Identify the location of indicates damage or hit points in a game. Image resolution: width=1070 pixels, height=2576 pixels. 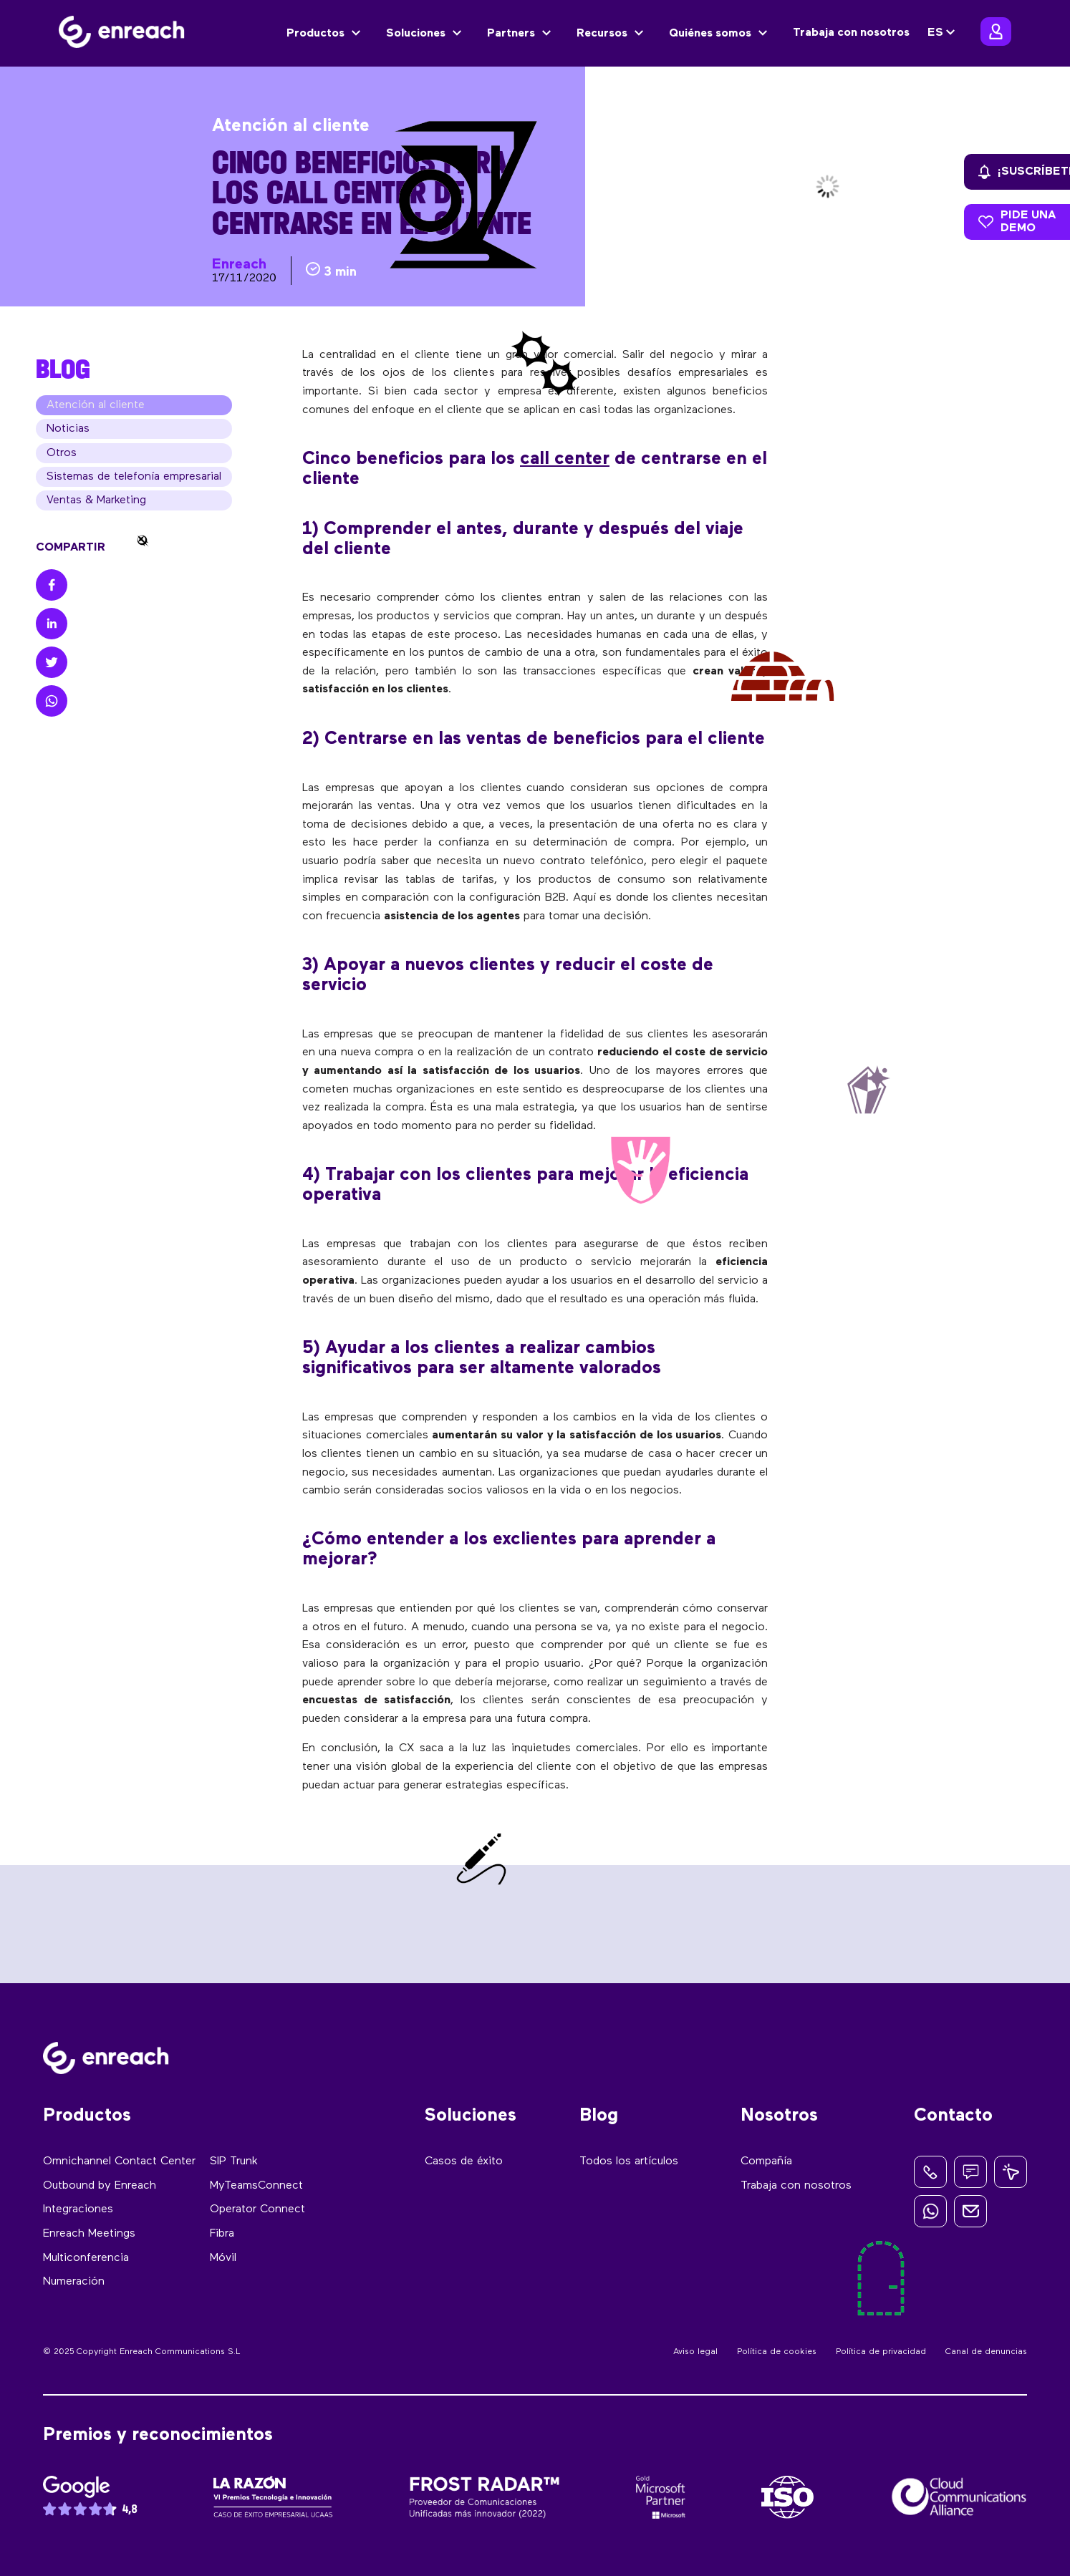
(544, 364).